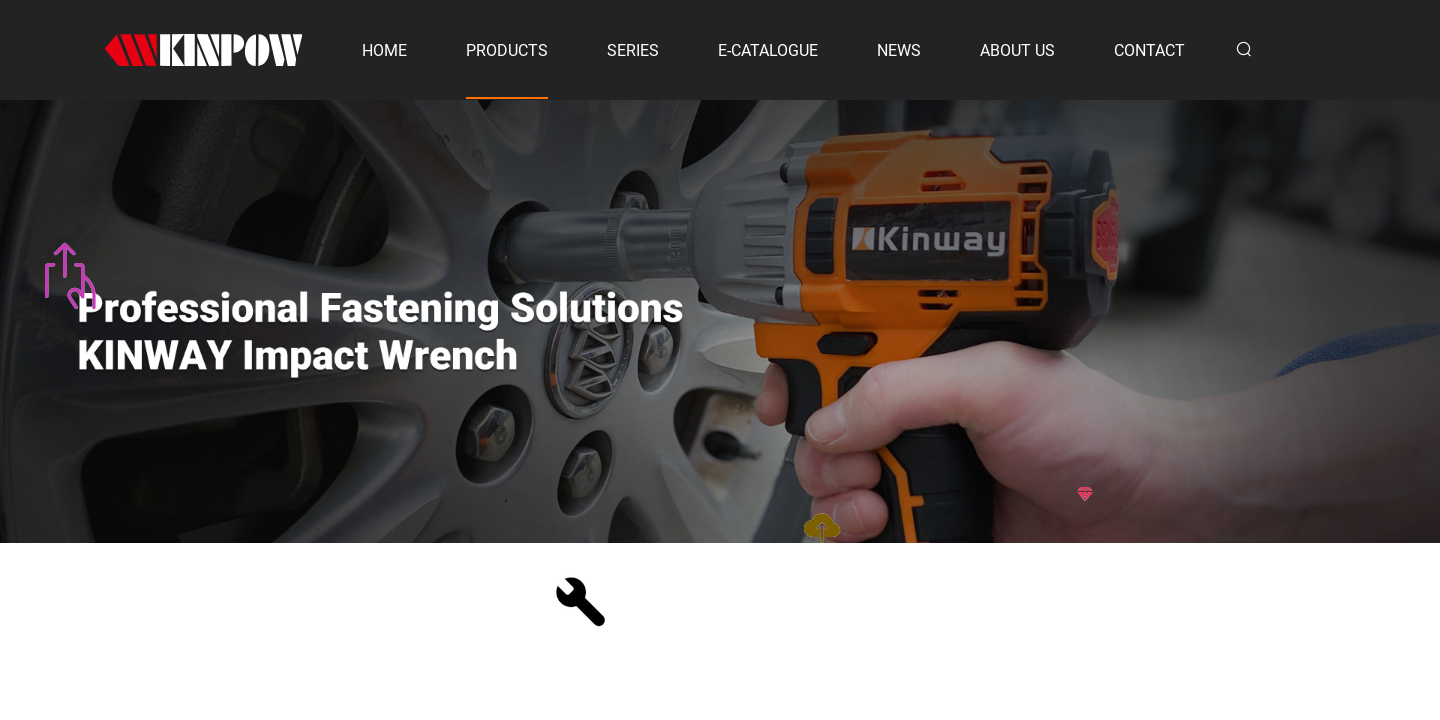  Describe the element at coordinates (822, 528) in the screenshot. I see `upload a file to the cloud` at that location.